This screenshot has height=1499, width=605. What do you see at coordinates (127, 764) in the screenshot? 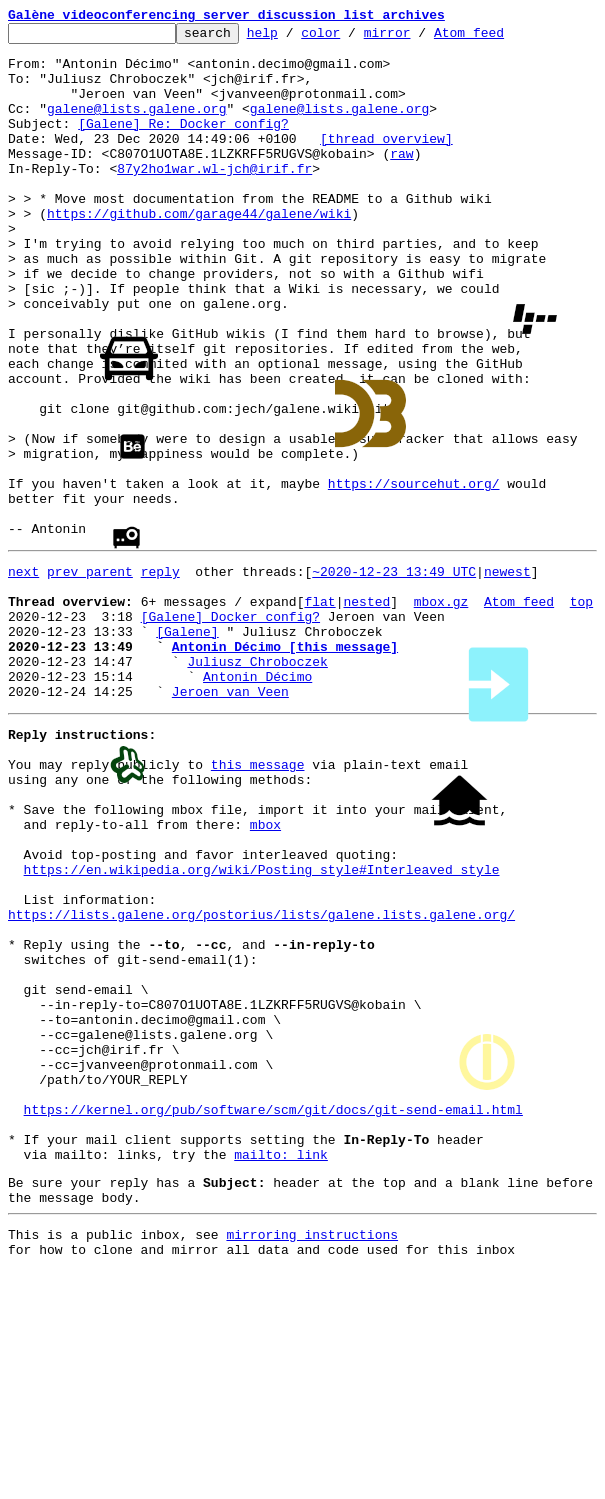
I see `open webmin server administration panel` at bounding box center [127, 764].